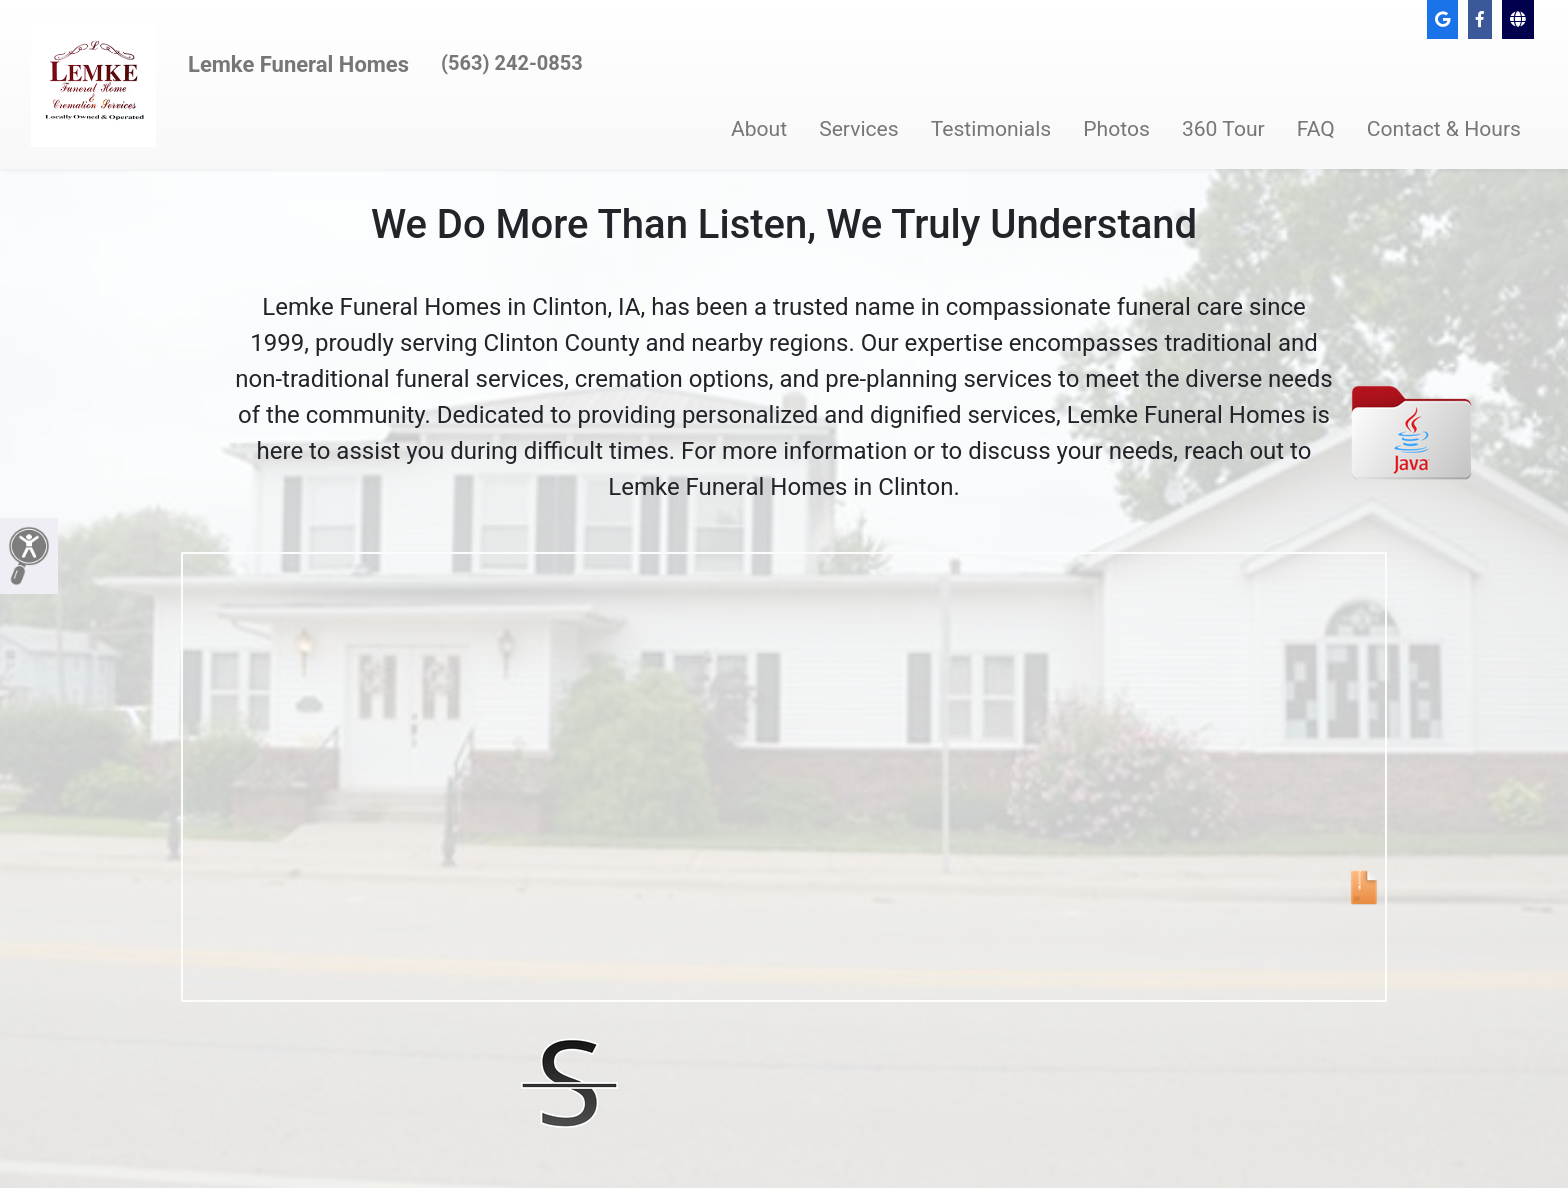 The image size is (1568, 1188). I want to click on a compressed or archived file package, so click(1364, 888).